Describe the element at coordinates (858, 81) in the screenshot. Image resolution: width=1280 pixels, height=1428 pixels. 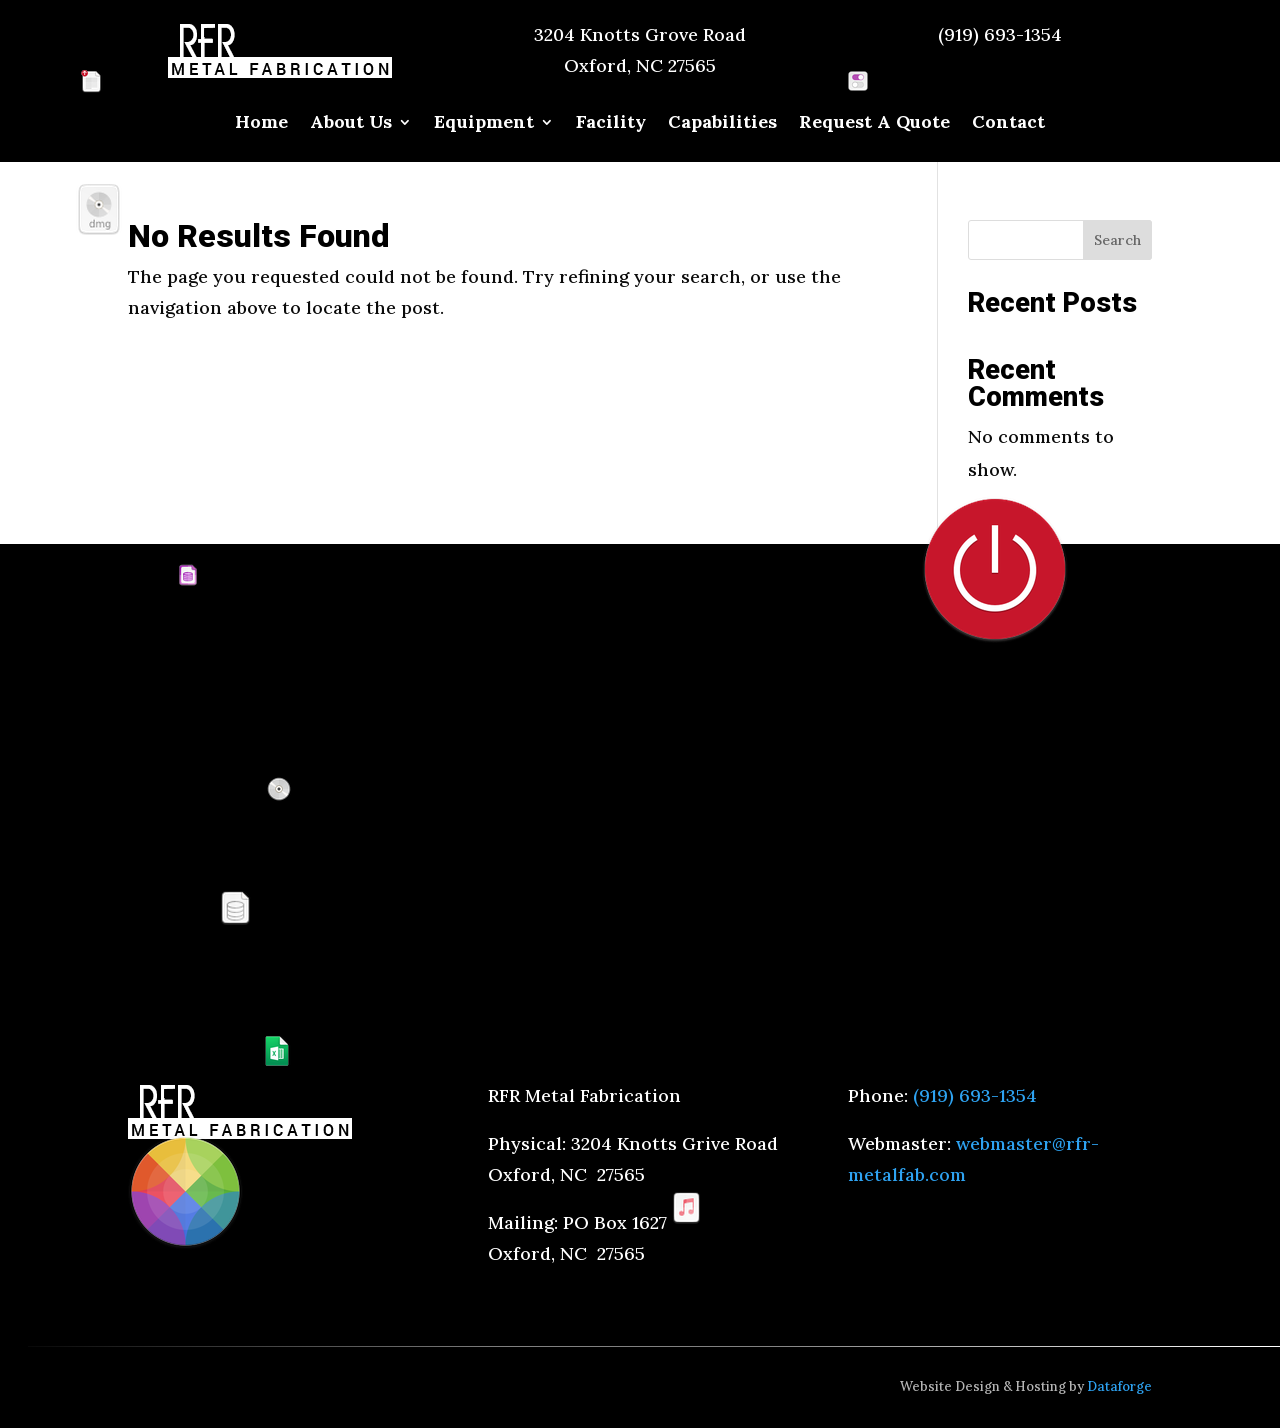
I see `open desktop preferences or settings` at that location.